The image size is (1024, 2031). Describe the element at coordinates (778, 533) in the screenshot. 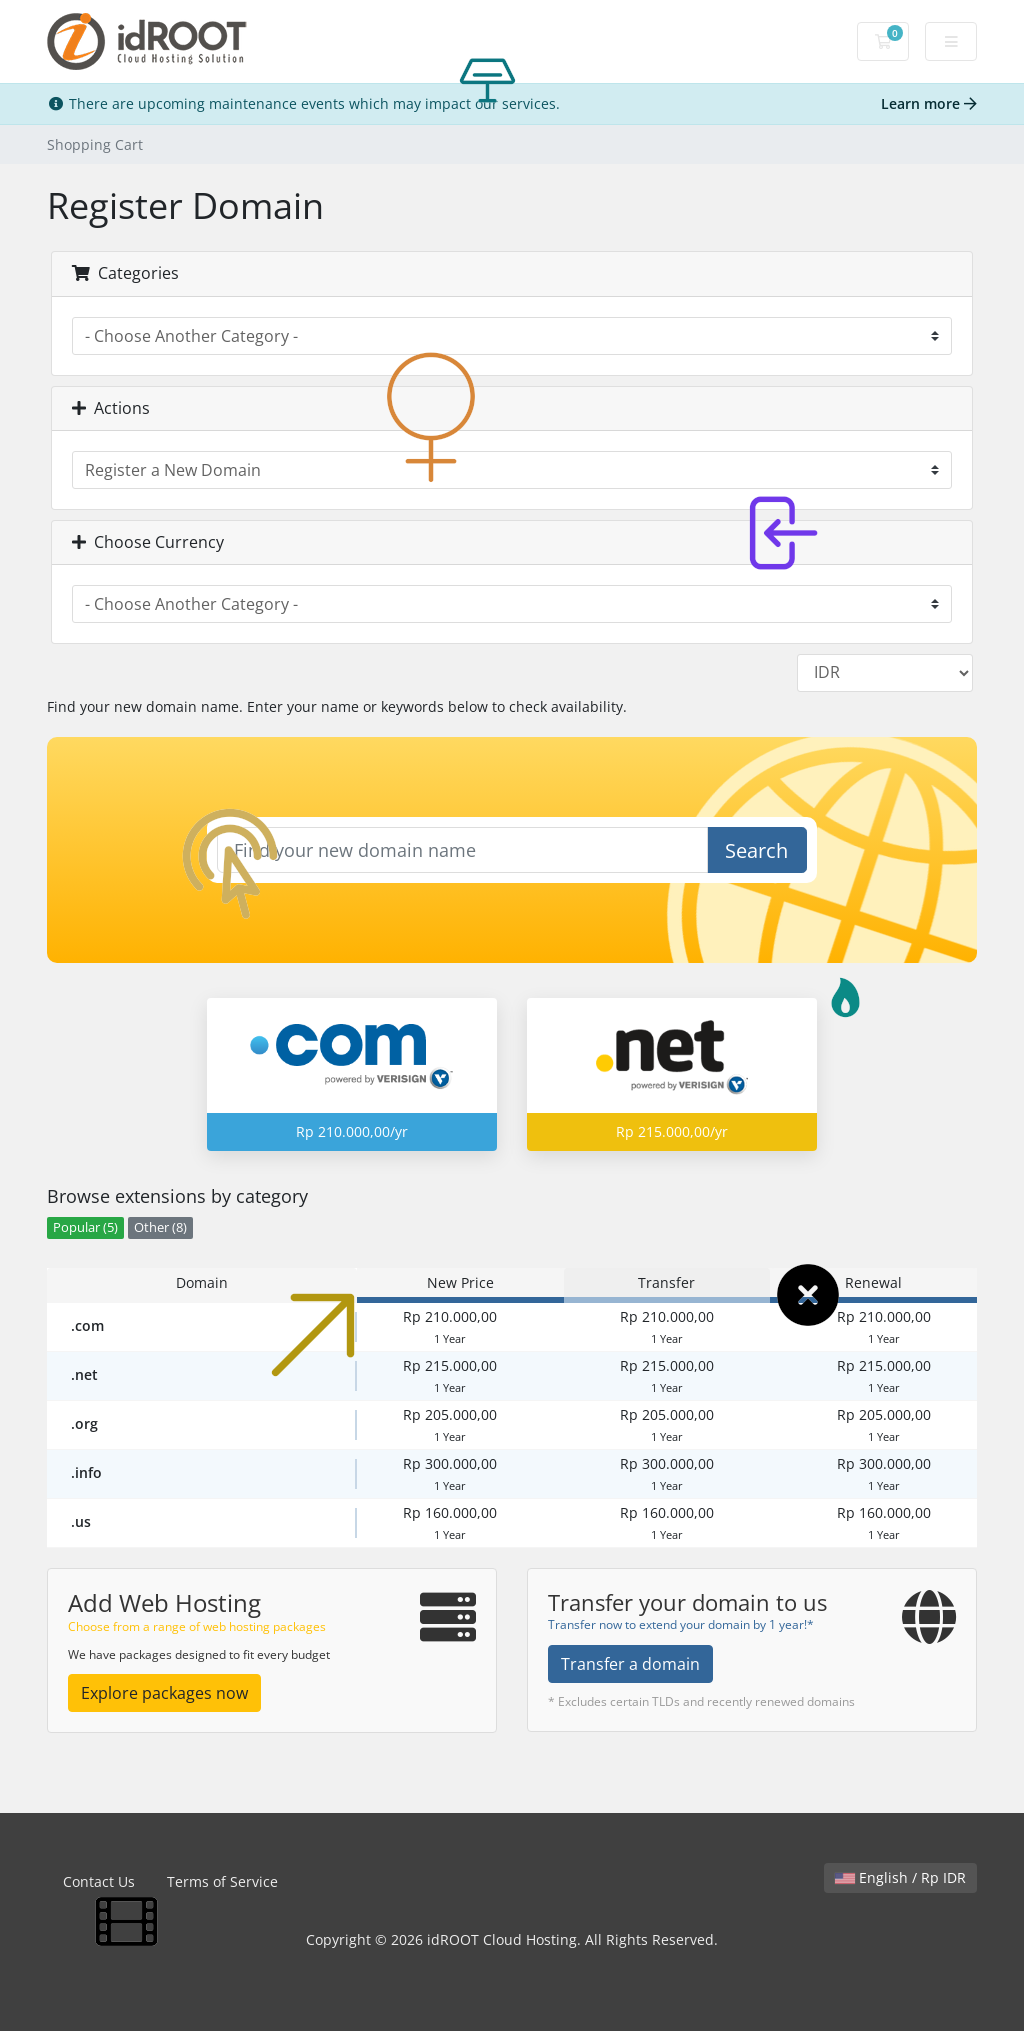

I see `log in to your account` at that location.